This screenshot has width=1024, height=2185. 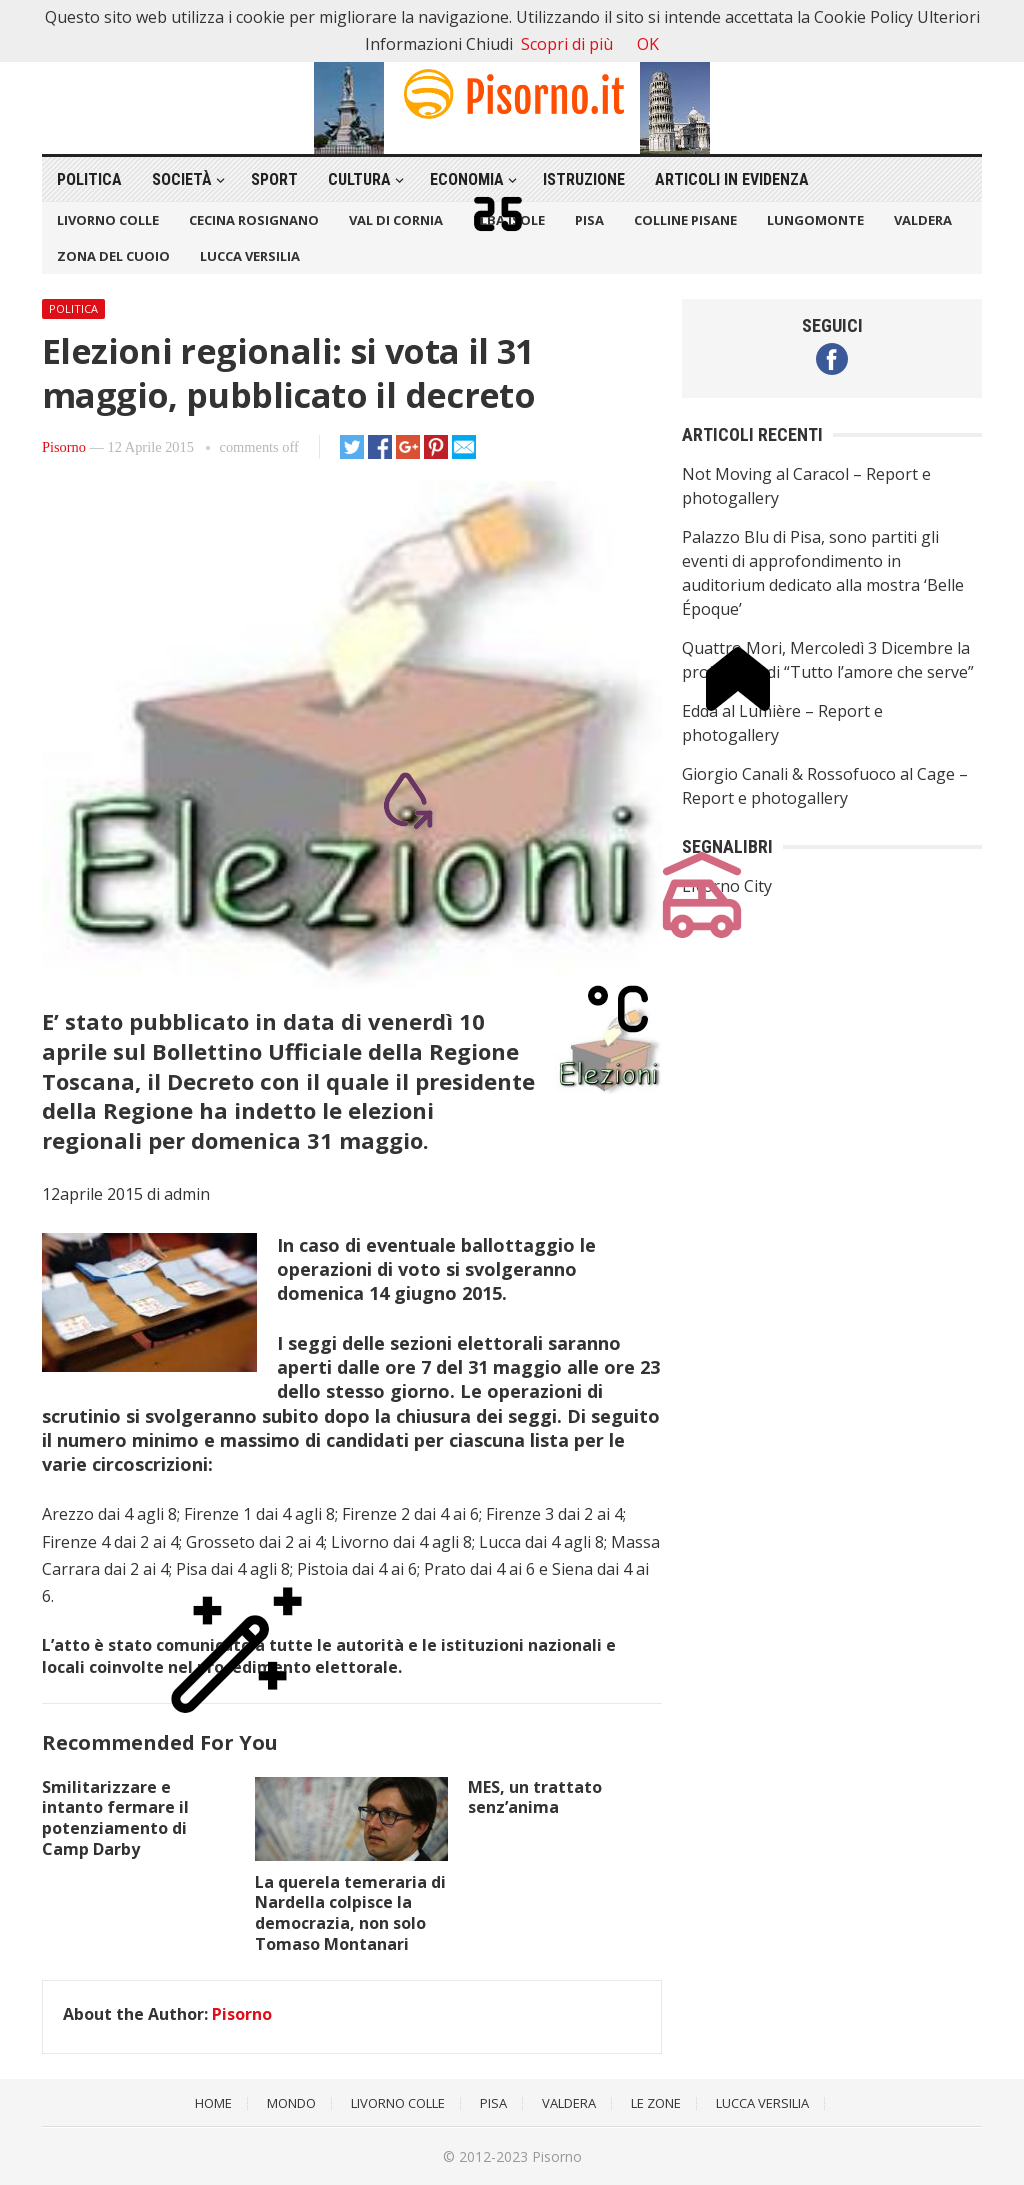 What do you see at coordinates (236, 1652) in the screenshot?
I see `apply automatic formatting or enhancements` at bounding box center [236, 1652].